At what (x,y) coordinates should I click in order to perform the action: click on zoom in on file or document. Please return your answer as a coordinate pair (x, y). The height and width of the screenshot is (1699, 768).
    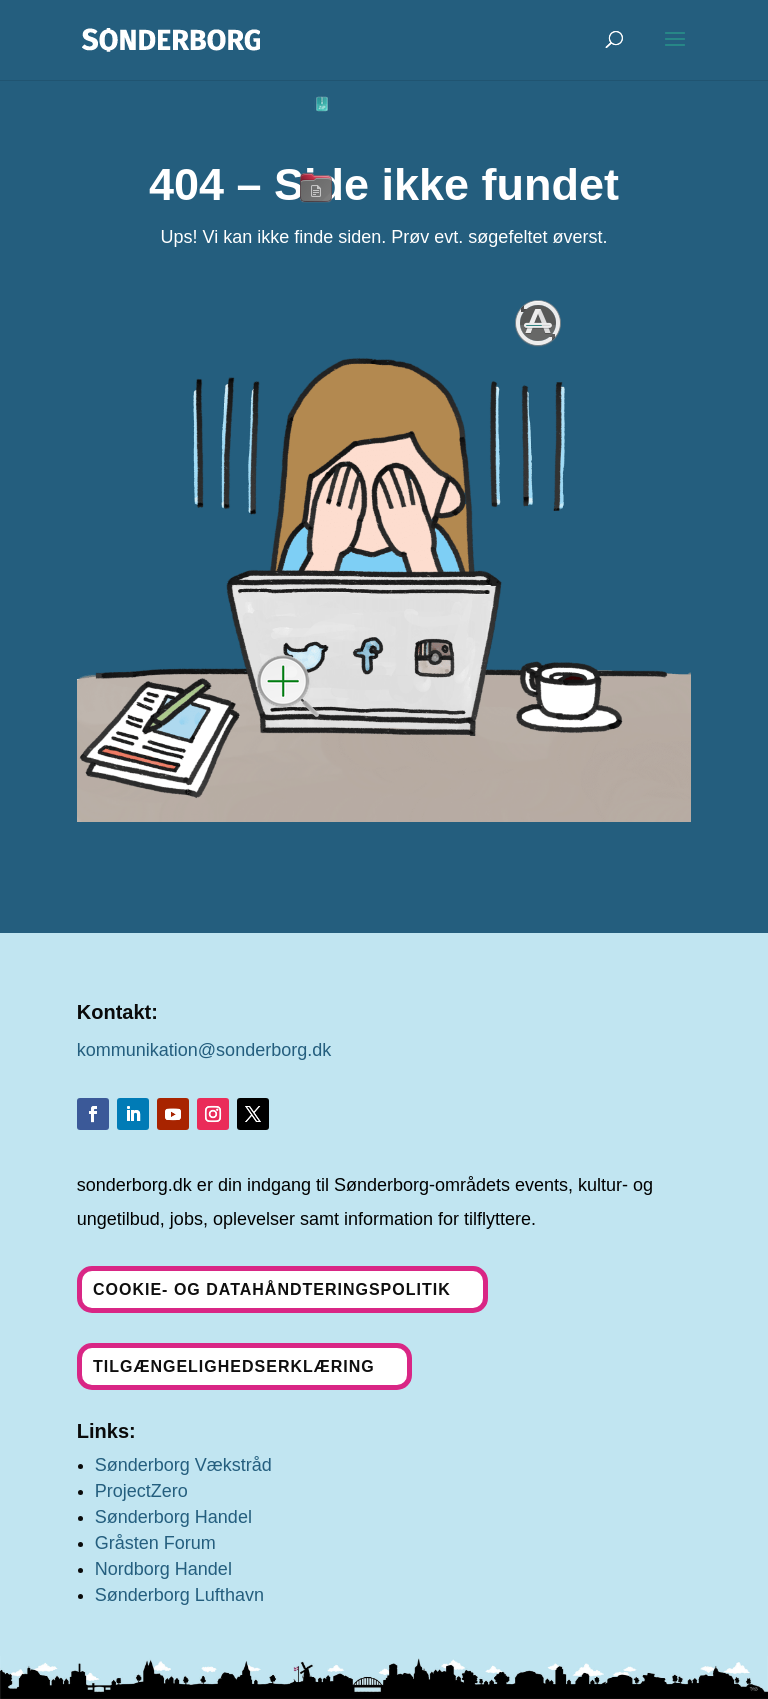
    Looking at the image, I should click on (287, 685).